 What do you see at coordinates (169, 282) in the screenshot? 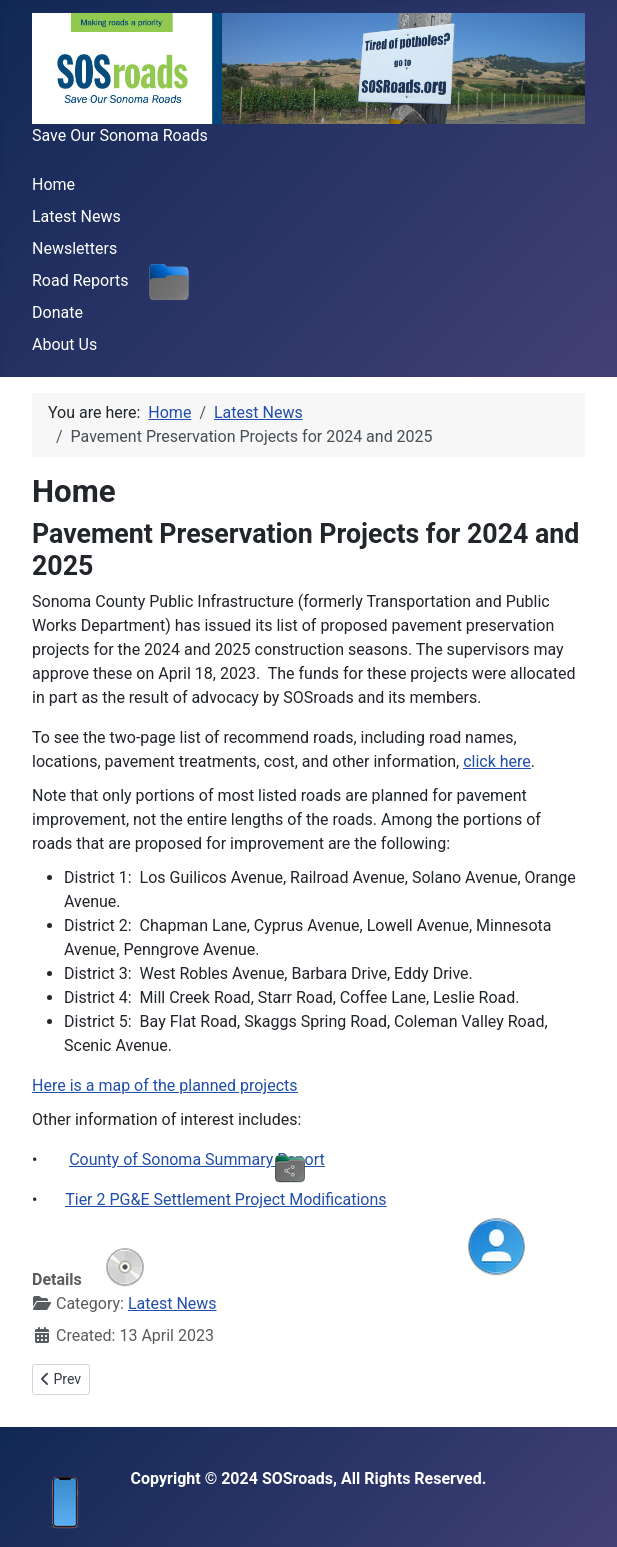
I see `open folder containing files` at bounding box center [169, 282].